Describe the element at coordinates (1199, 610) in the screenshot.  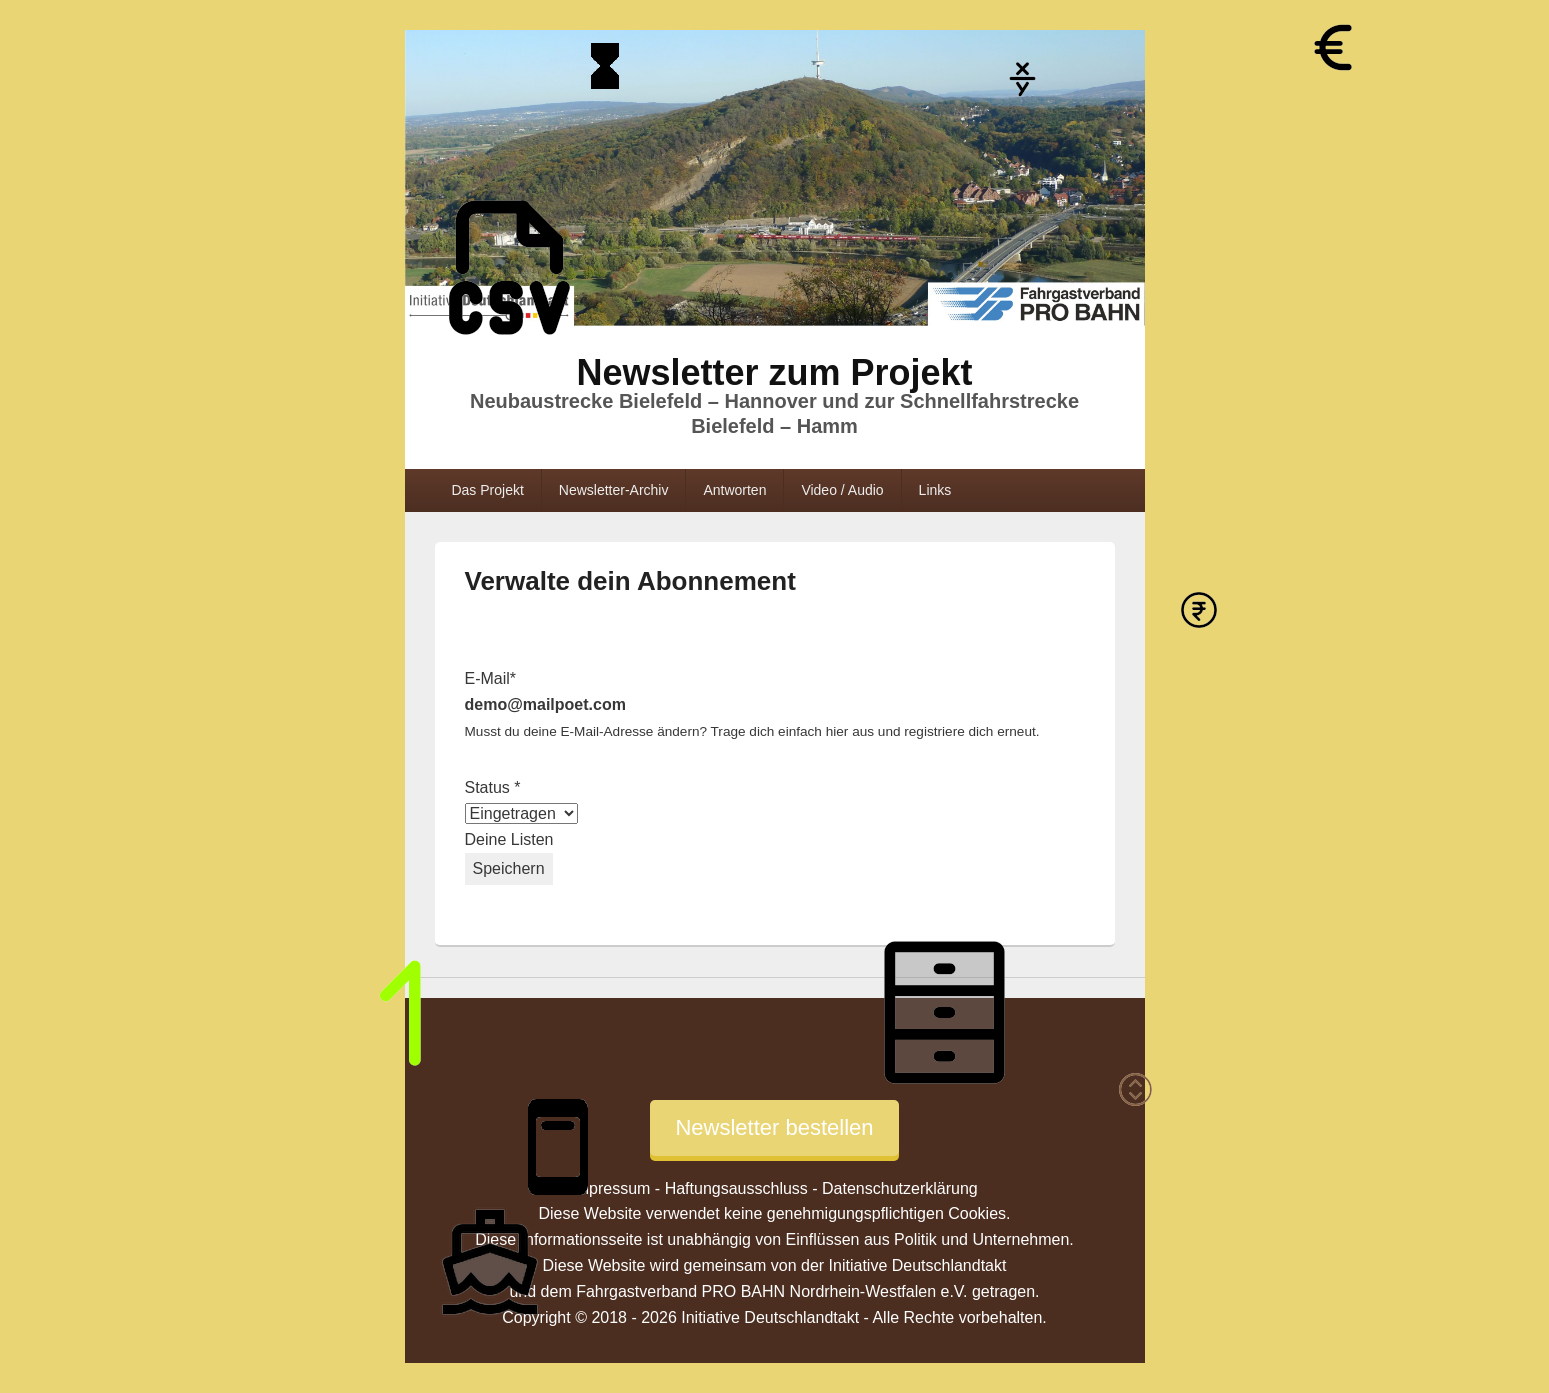
I see `view price or amount in indian rupees` at that location.